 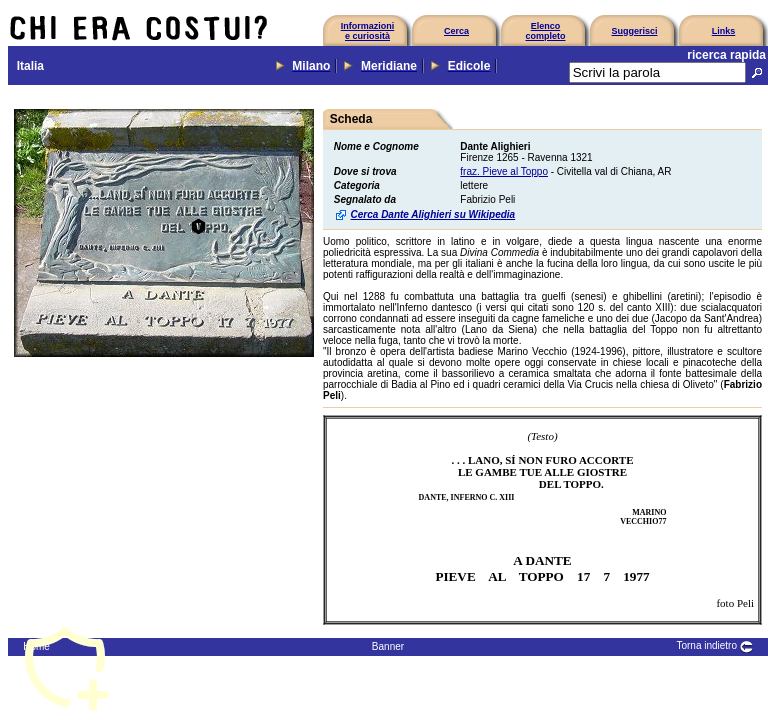 What do you see at coordinates (65, 667) in the screenshot?
I see `add new security protection` at bounding box center [65, 667].